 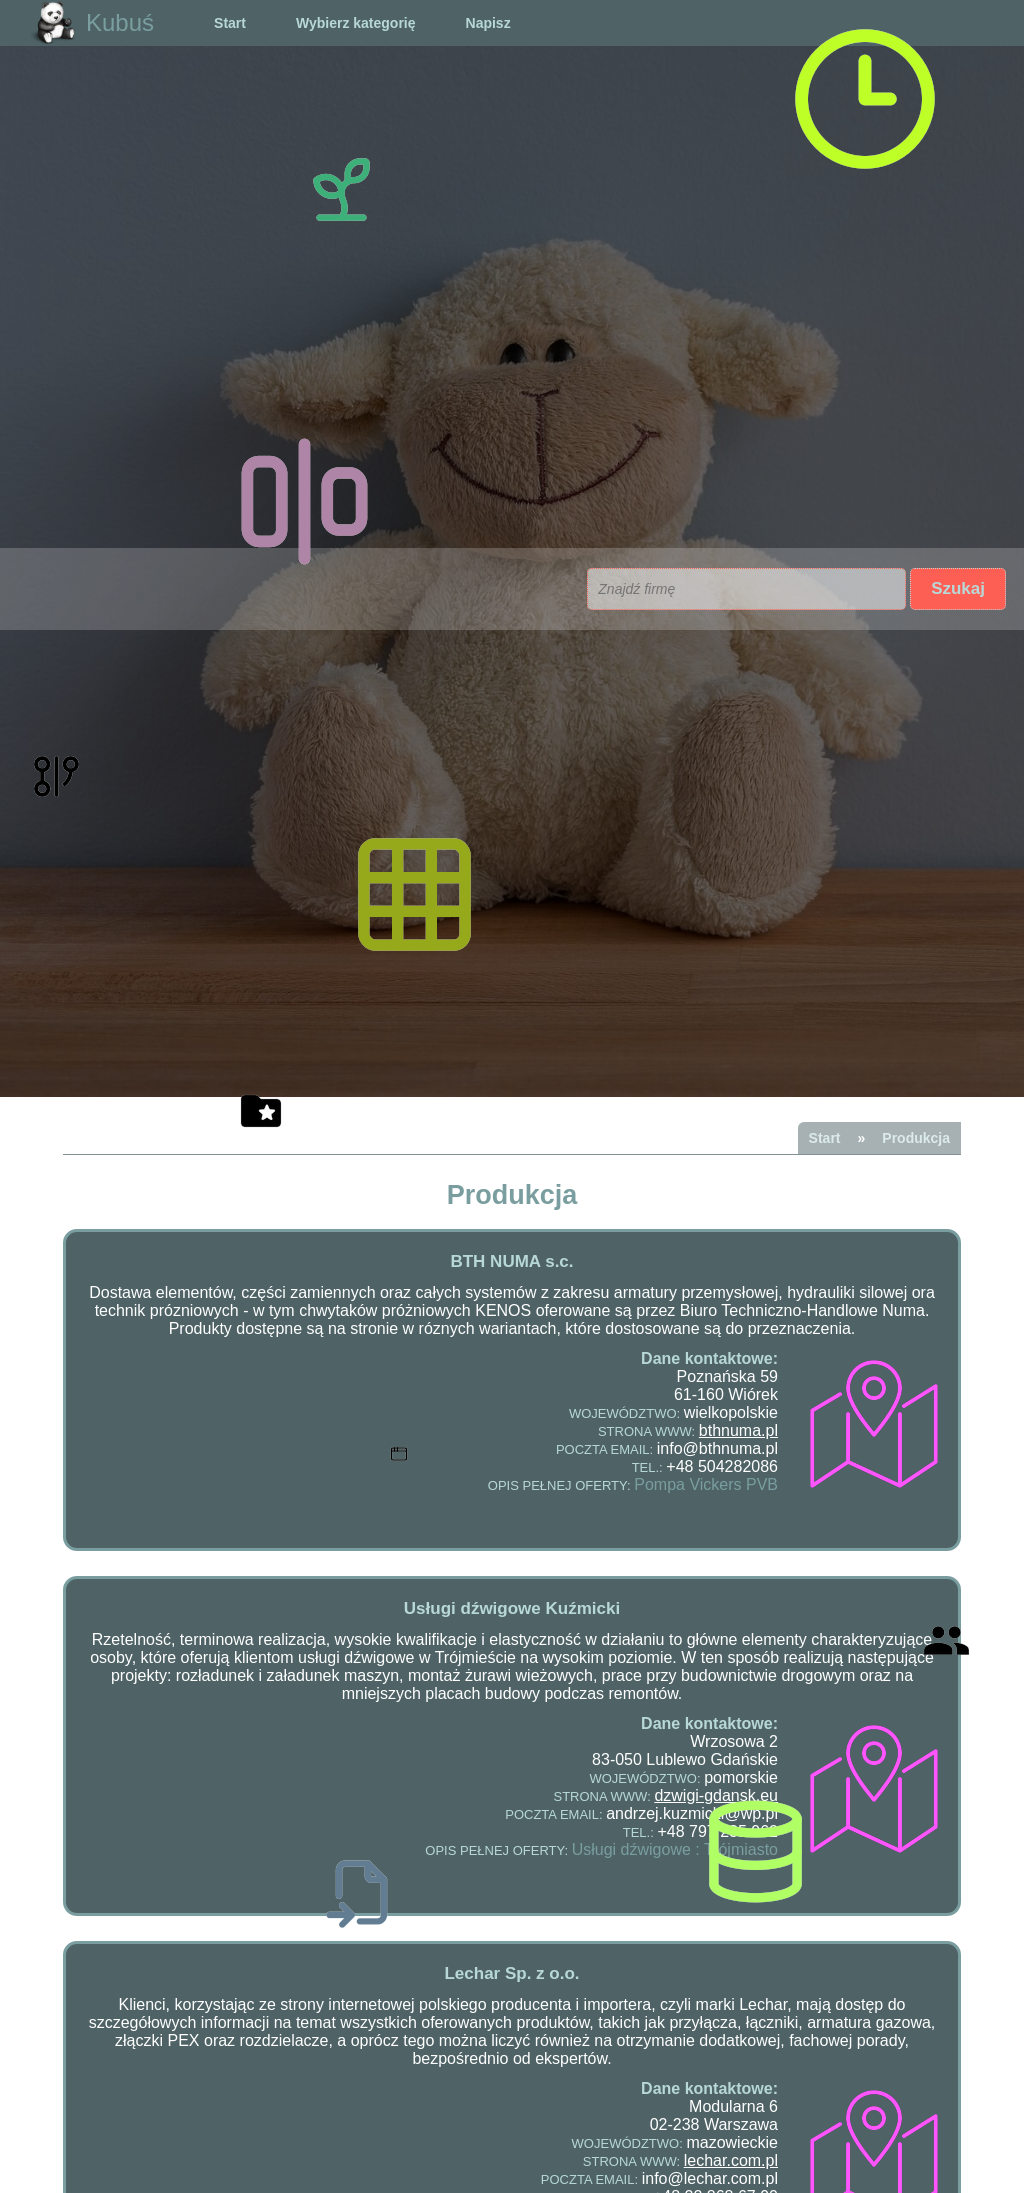 I want to click on view repository commit history, so click(x=56, y=776).